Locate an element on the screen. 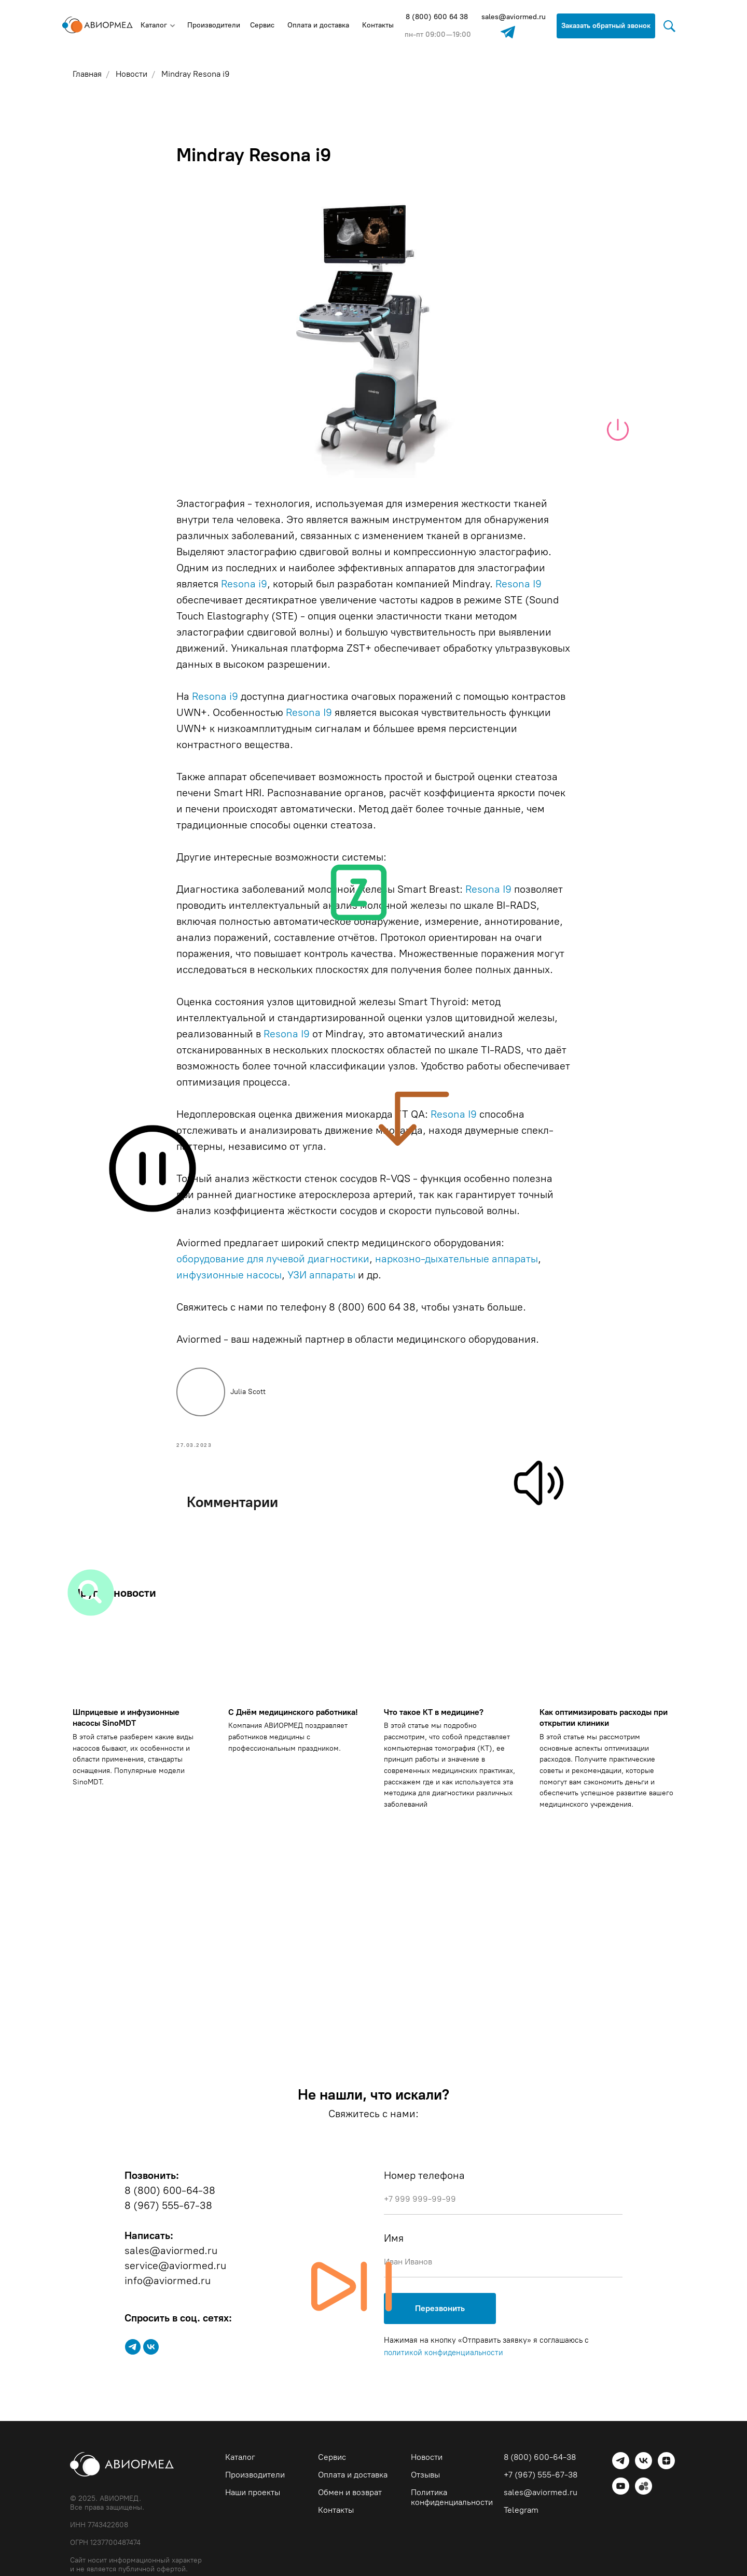 Image resolution: width=747 pixels, height=2576 pixels. pause media playback is located at coordinates (153, 1169).